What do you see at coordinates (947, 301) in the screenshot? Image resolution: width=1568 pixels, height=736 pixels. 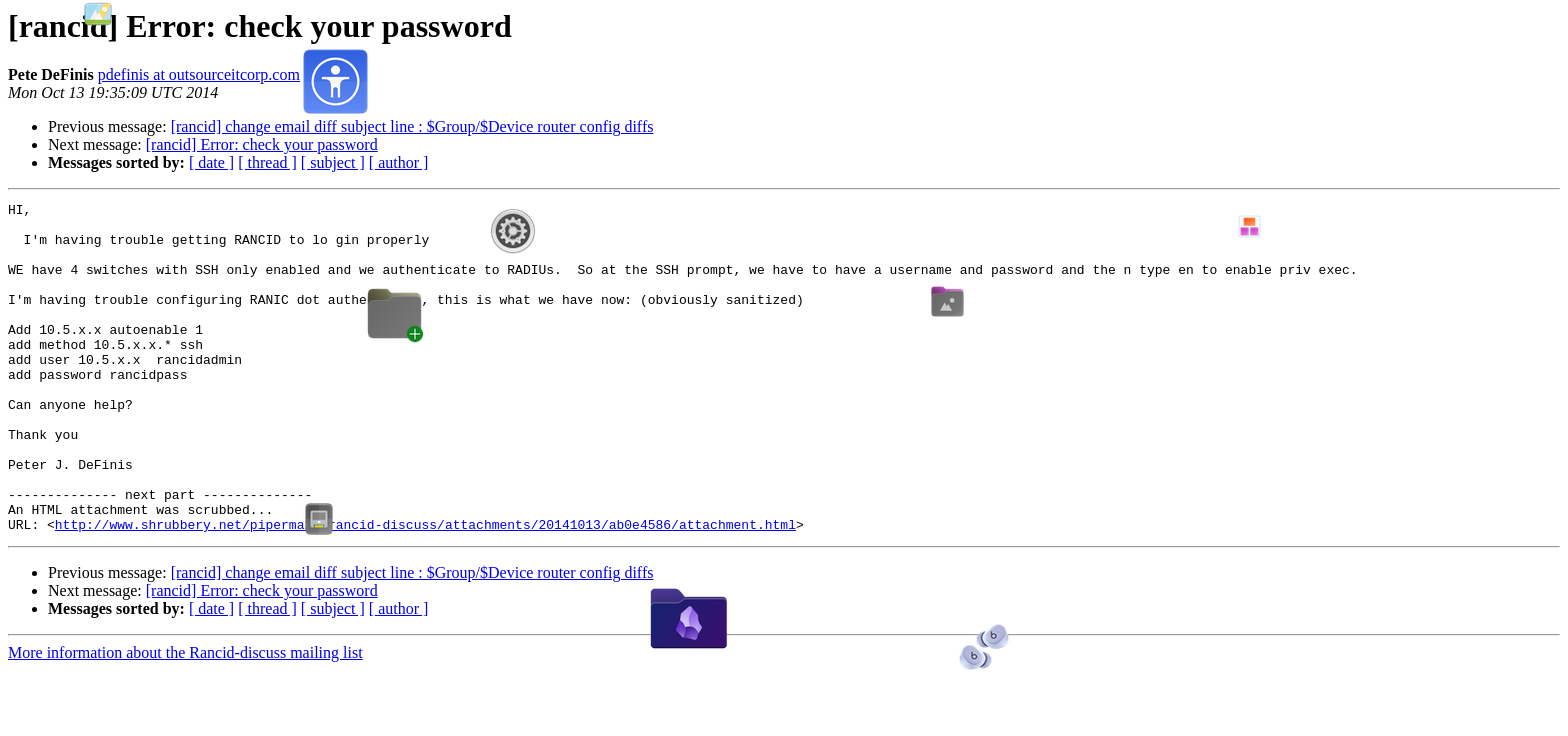 I see `open your pictures folder` at bounding box center [947, 301].